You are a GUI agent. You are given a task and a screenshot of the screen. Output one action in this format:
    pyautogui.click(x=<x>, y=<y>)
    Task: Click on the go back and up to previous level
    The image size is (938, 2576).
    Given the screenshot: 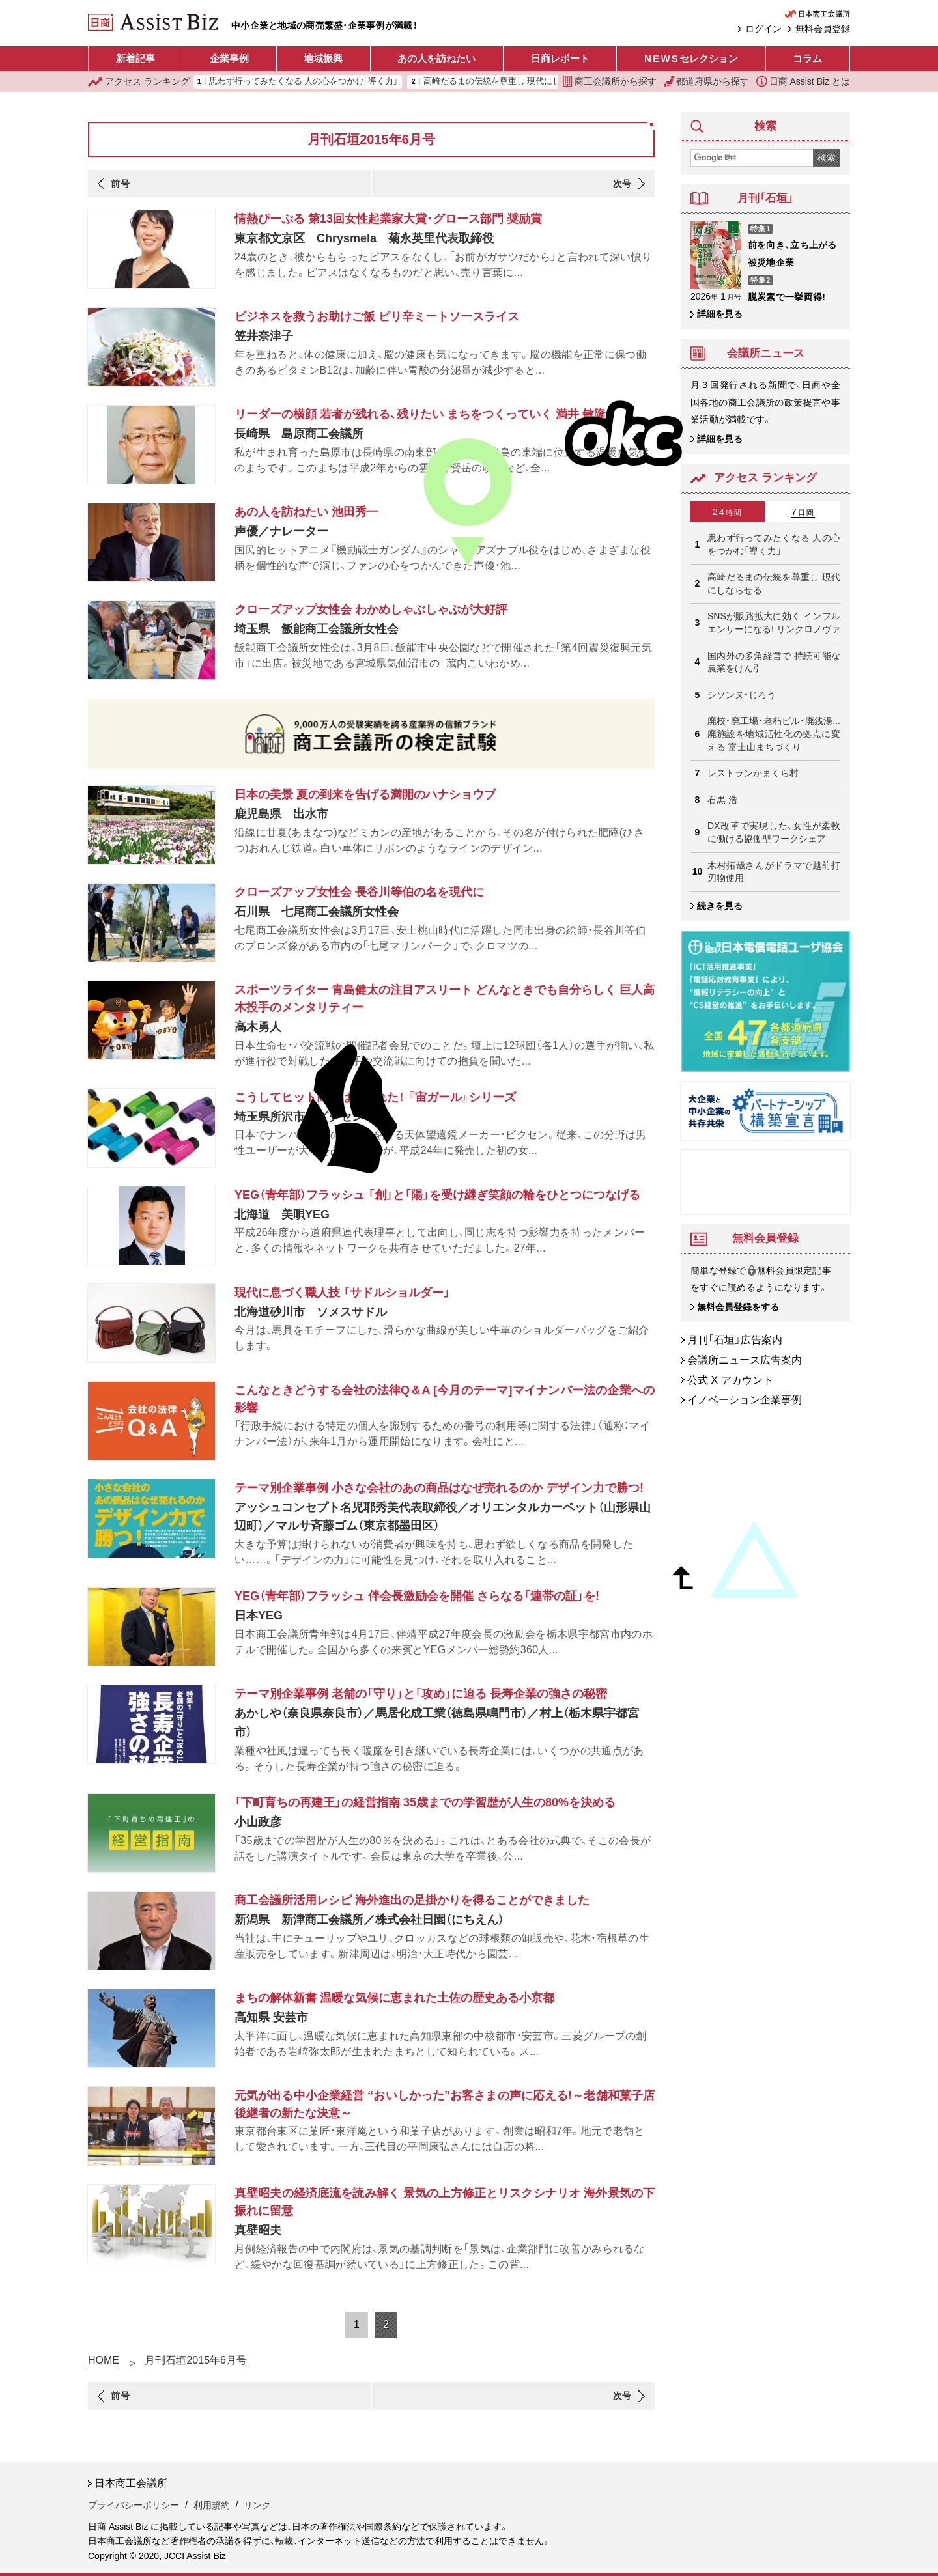 What is the action you would take?
    pyautogui.click(x=683, y=1579)
    